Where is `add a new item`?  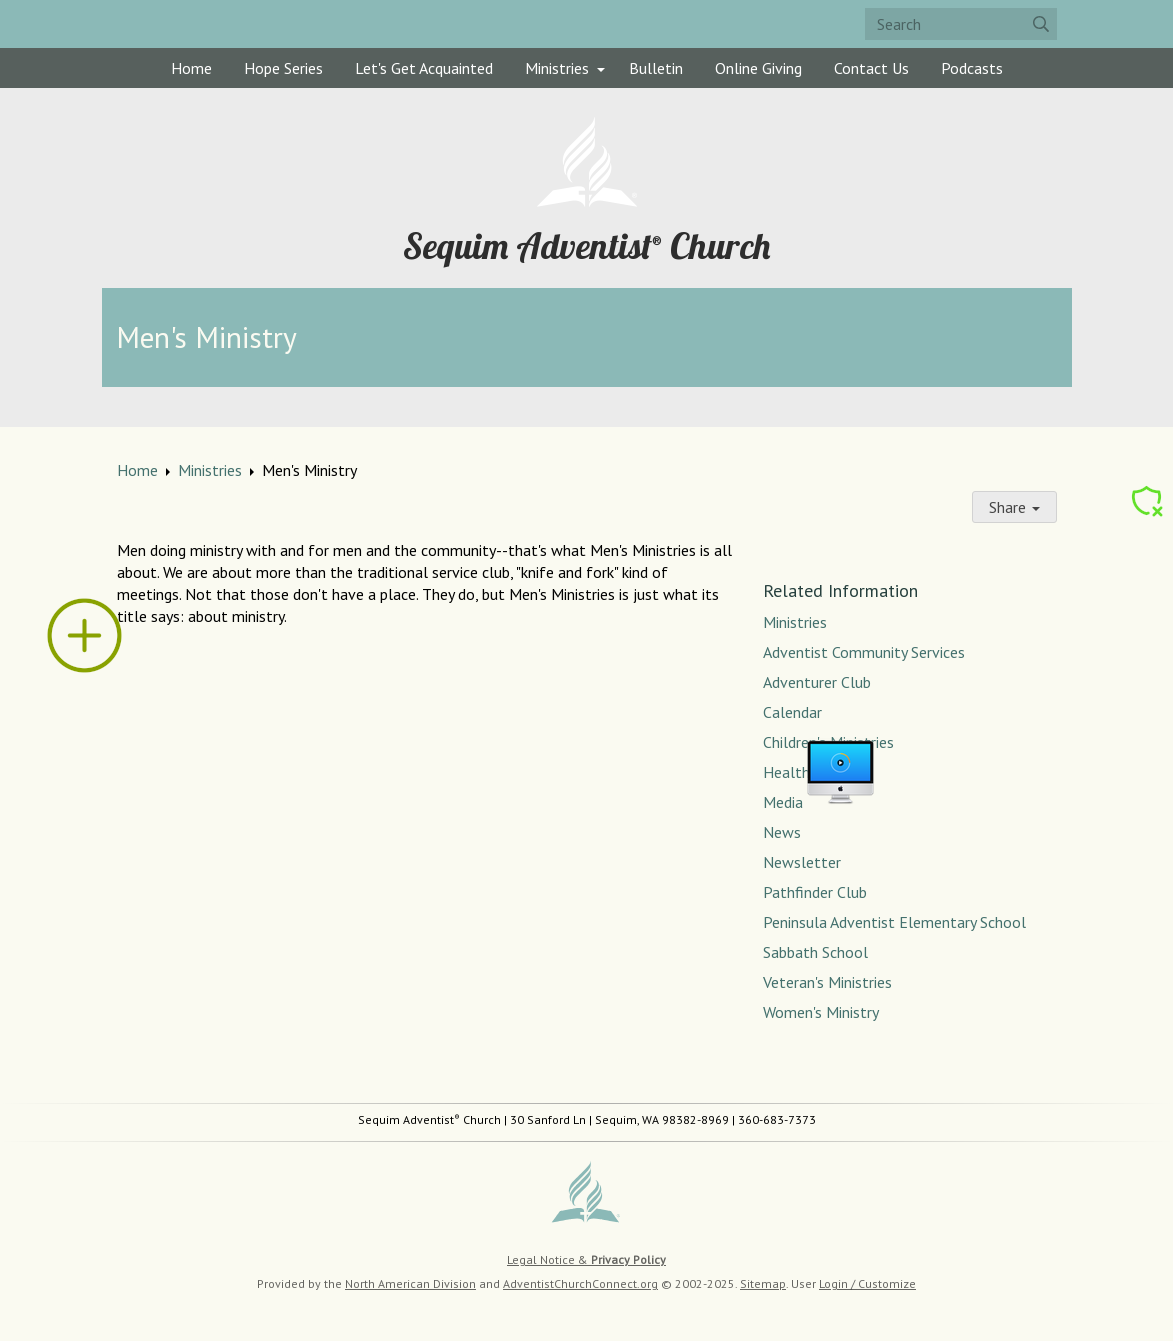
add a new item is located at coordinates (84, 635).